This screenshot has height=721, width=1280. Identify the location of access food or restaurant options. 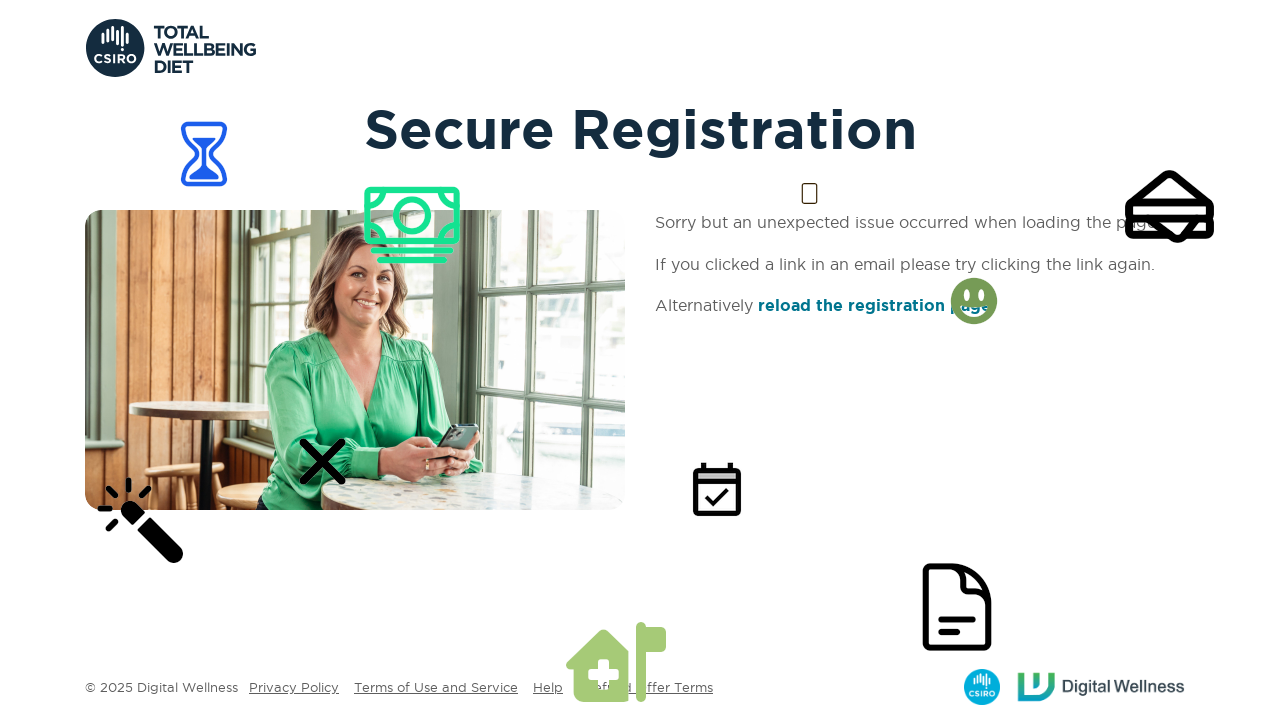
(1169, 206).